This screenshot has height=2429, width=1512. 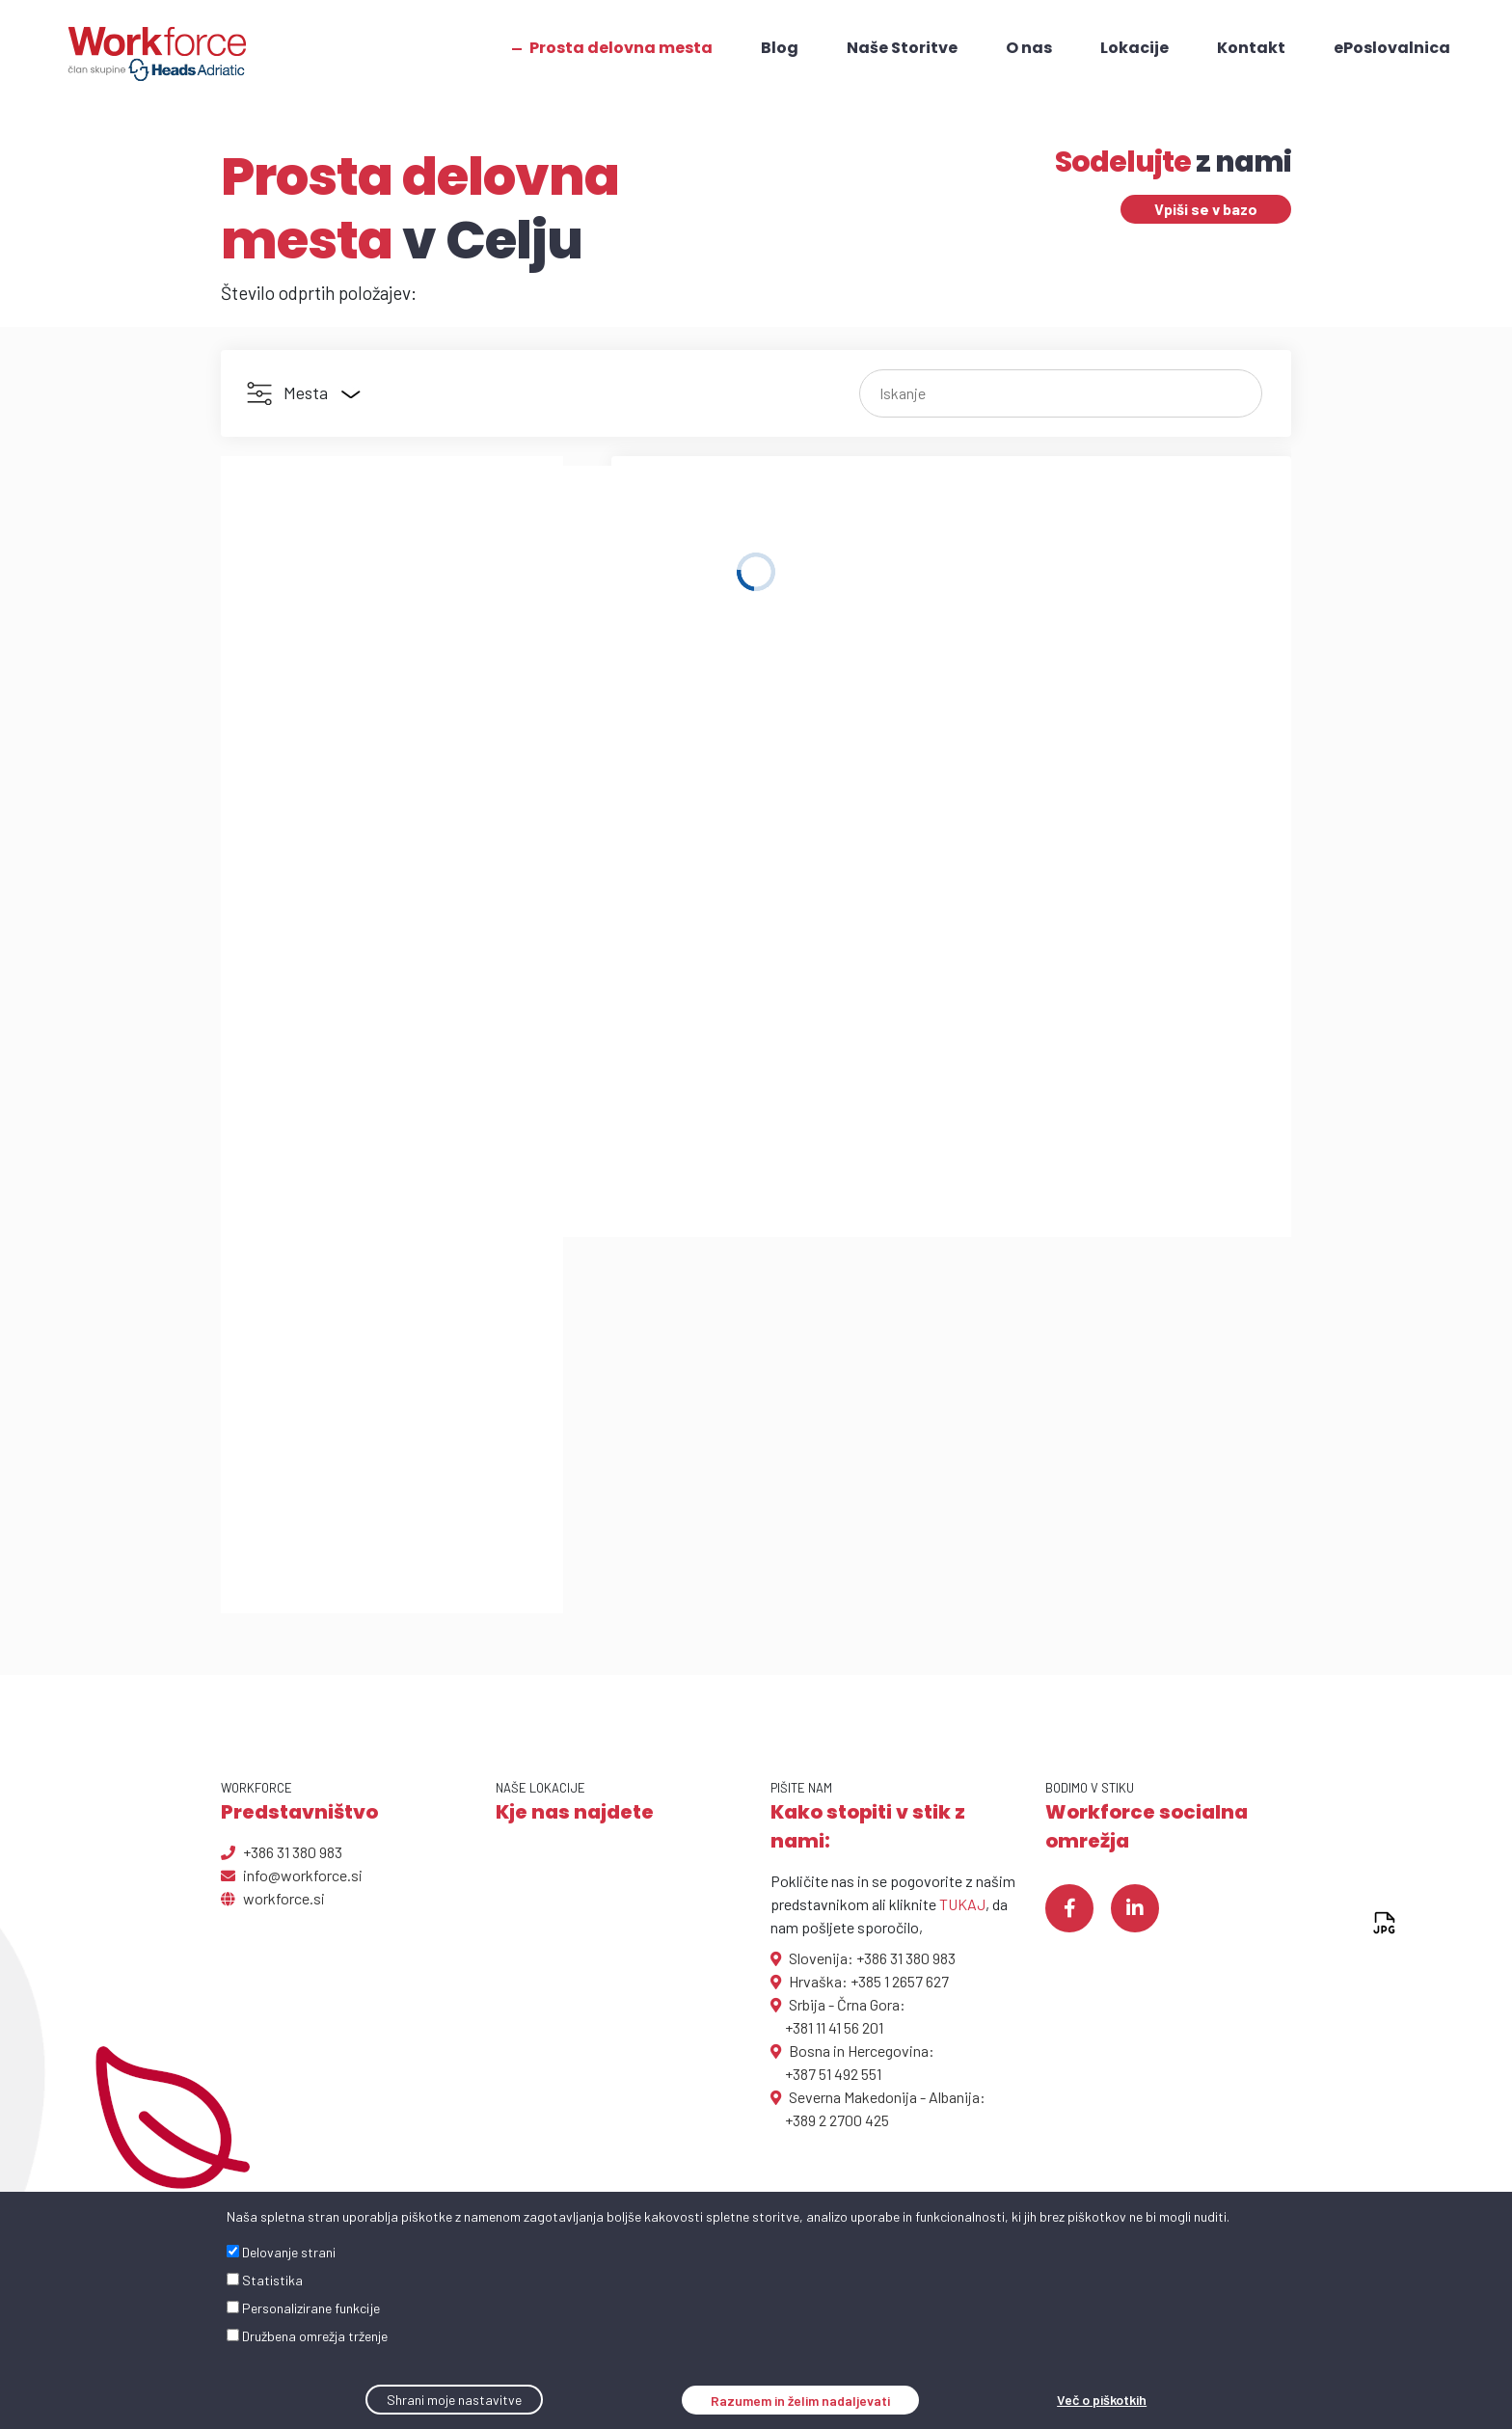 What do you see at coordinates (1385, 1924) in the screenshot?
I see `view or open a JPG image file` at bounding box center [1385, 1924].